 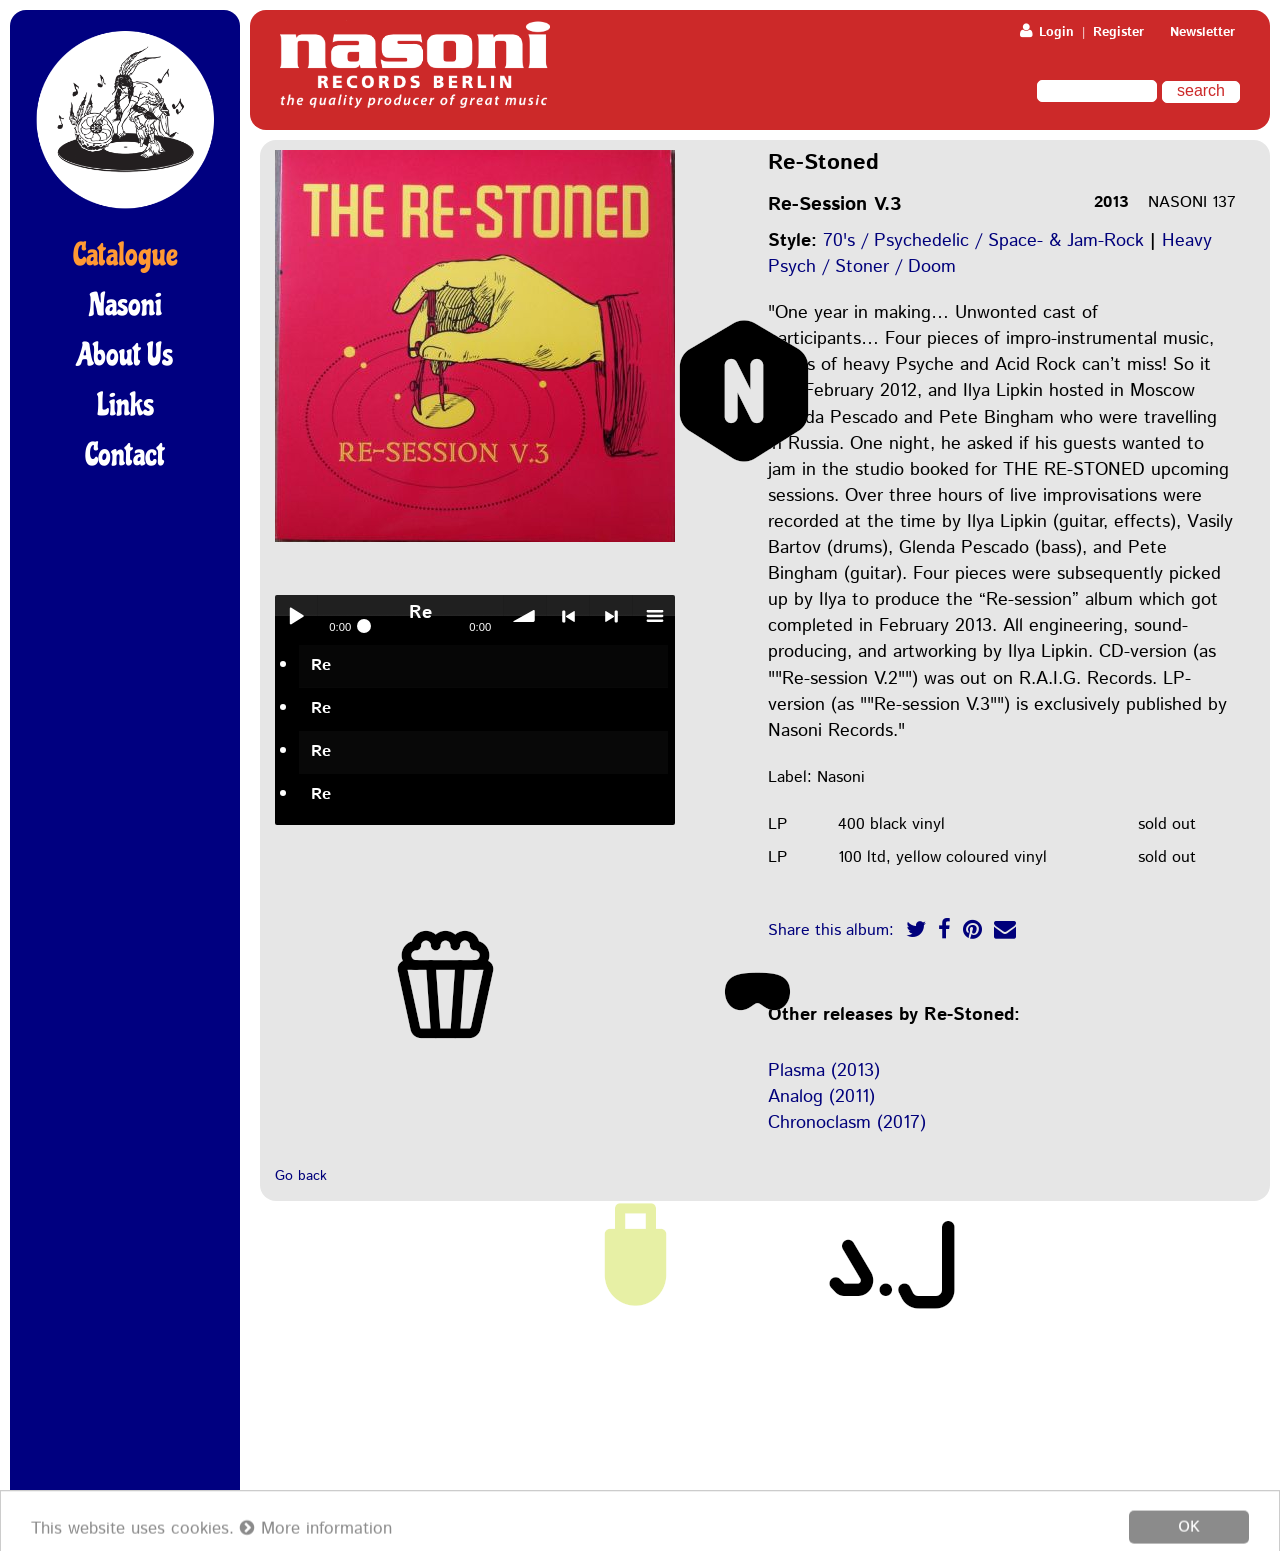 I want to click on connect a USB device, so click(x=635, y=1254).